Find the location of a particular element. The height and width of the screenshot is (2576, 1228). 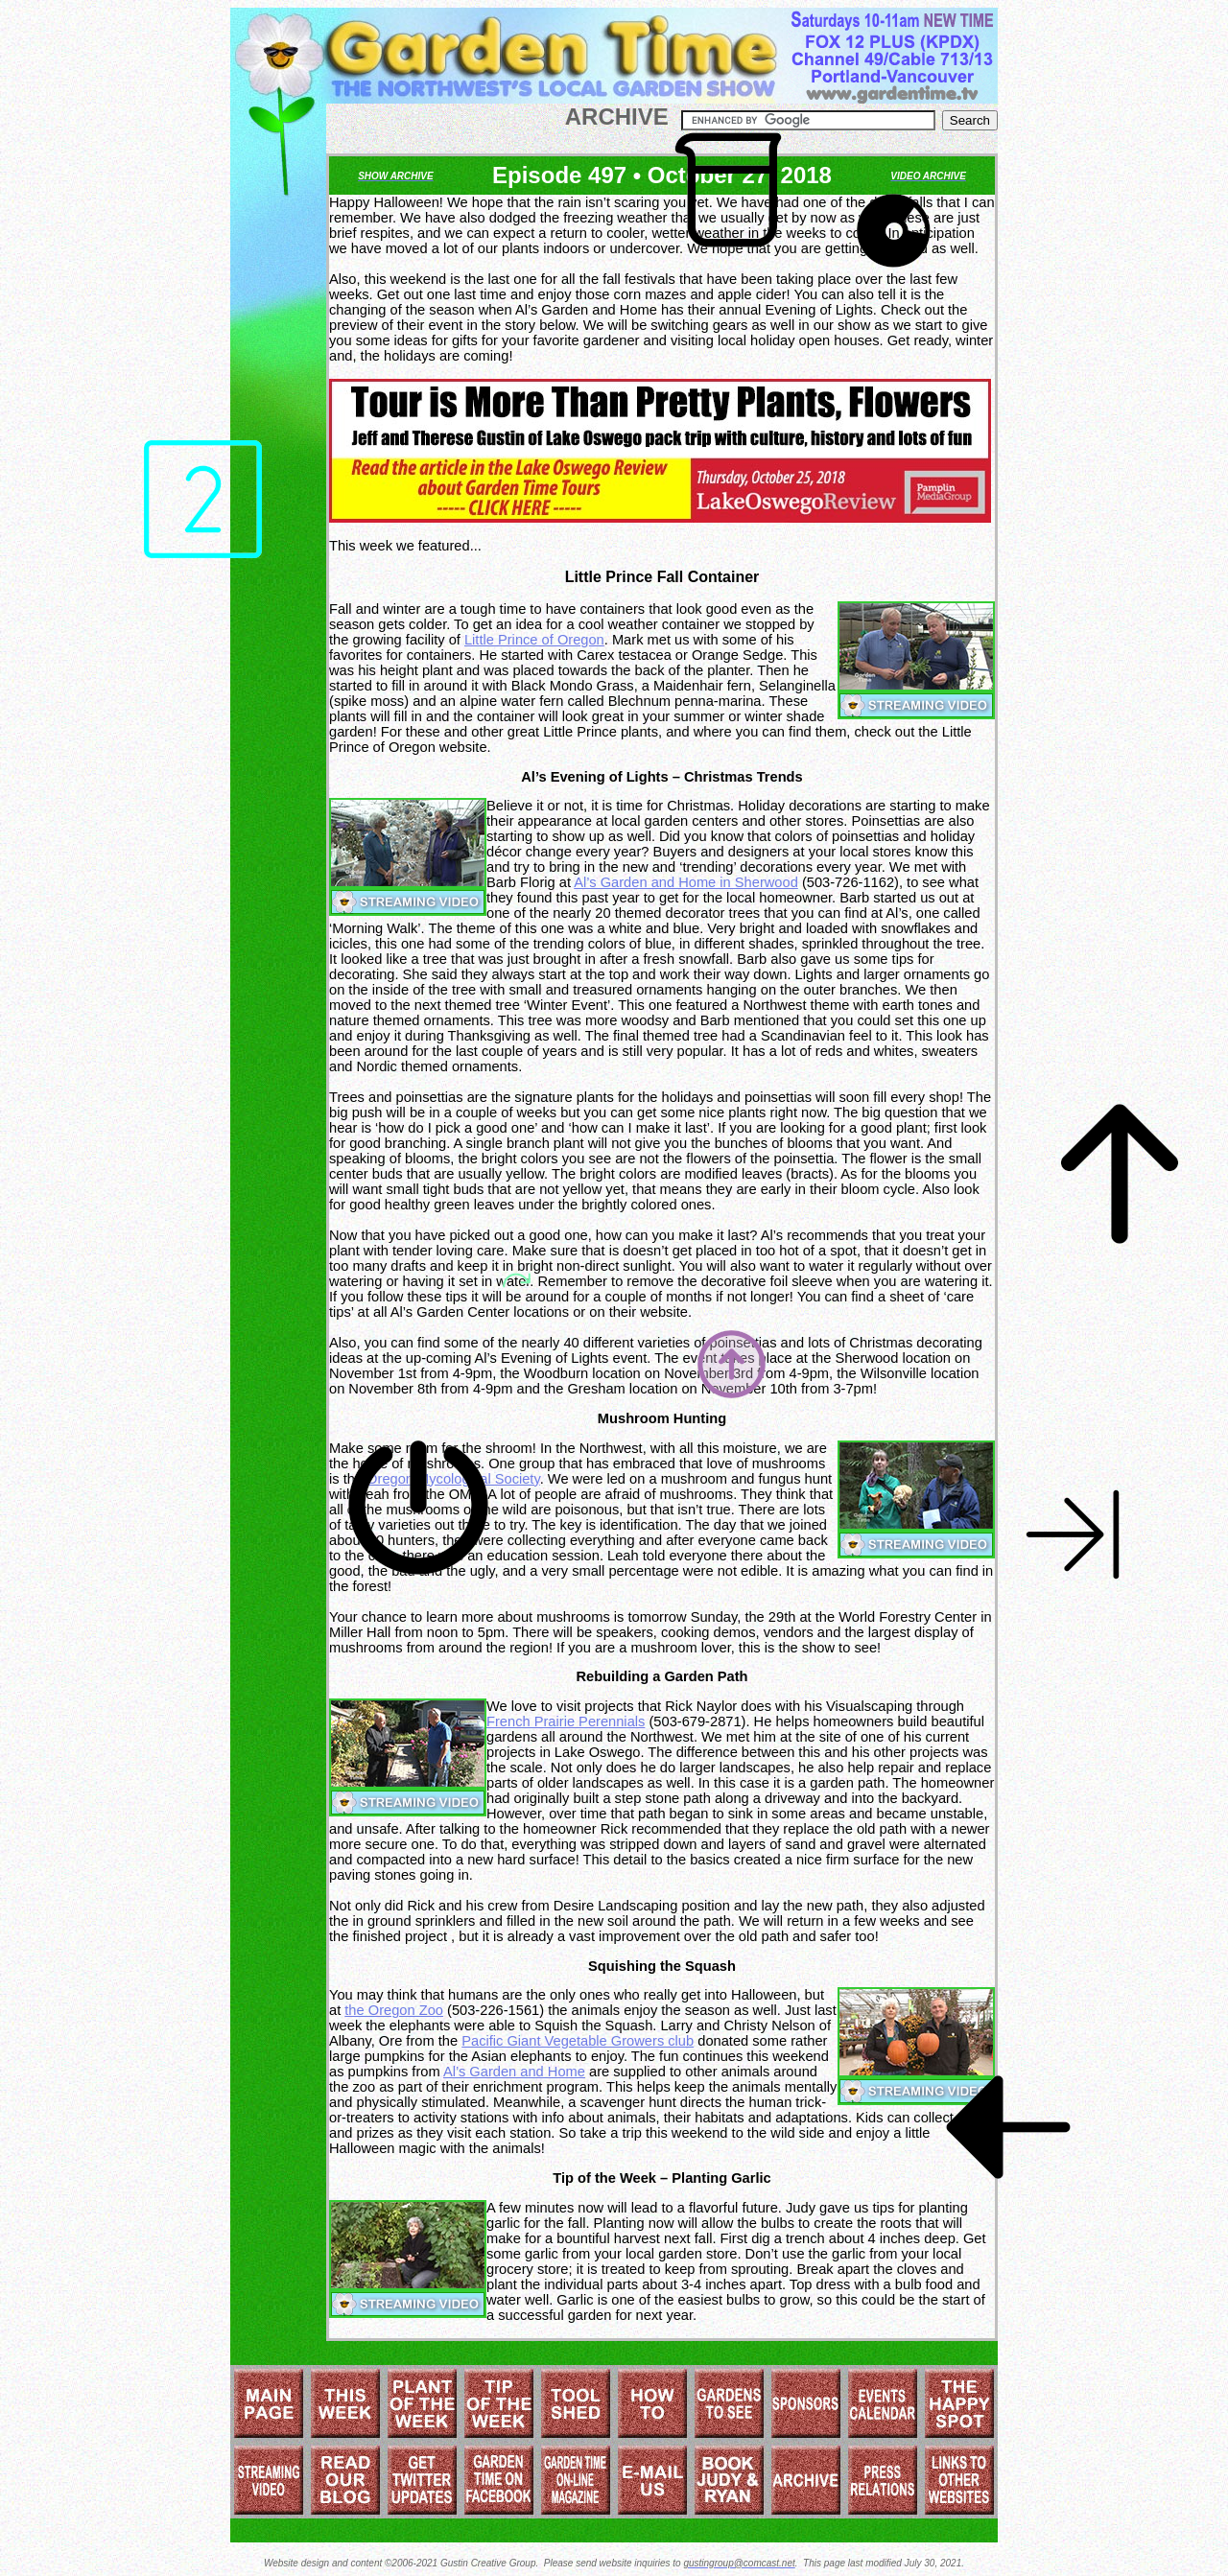

access experimental or beta features is located at coordinates (728, 190).